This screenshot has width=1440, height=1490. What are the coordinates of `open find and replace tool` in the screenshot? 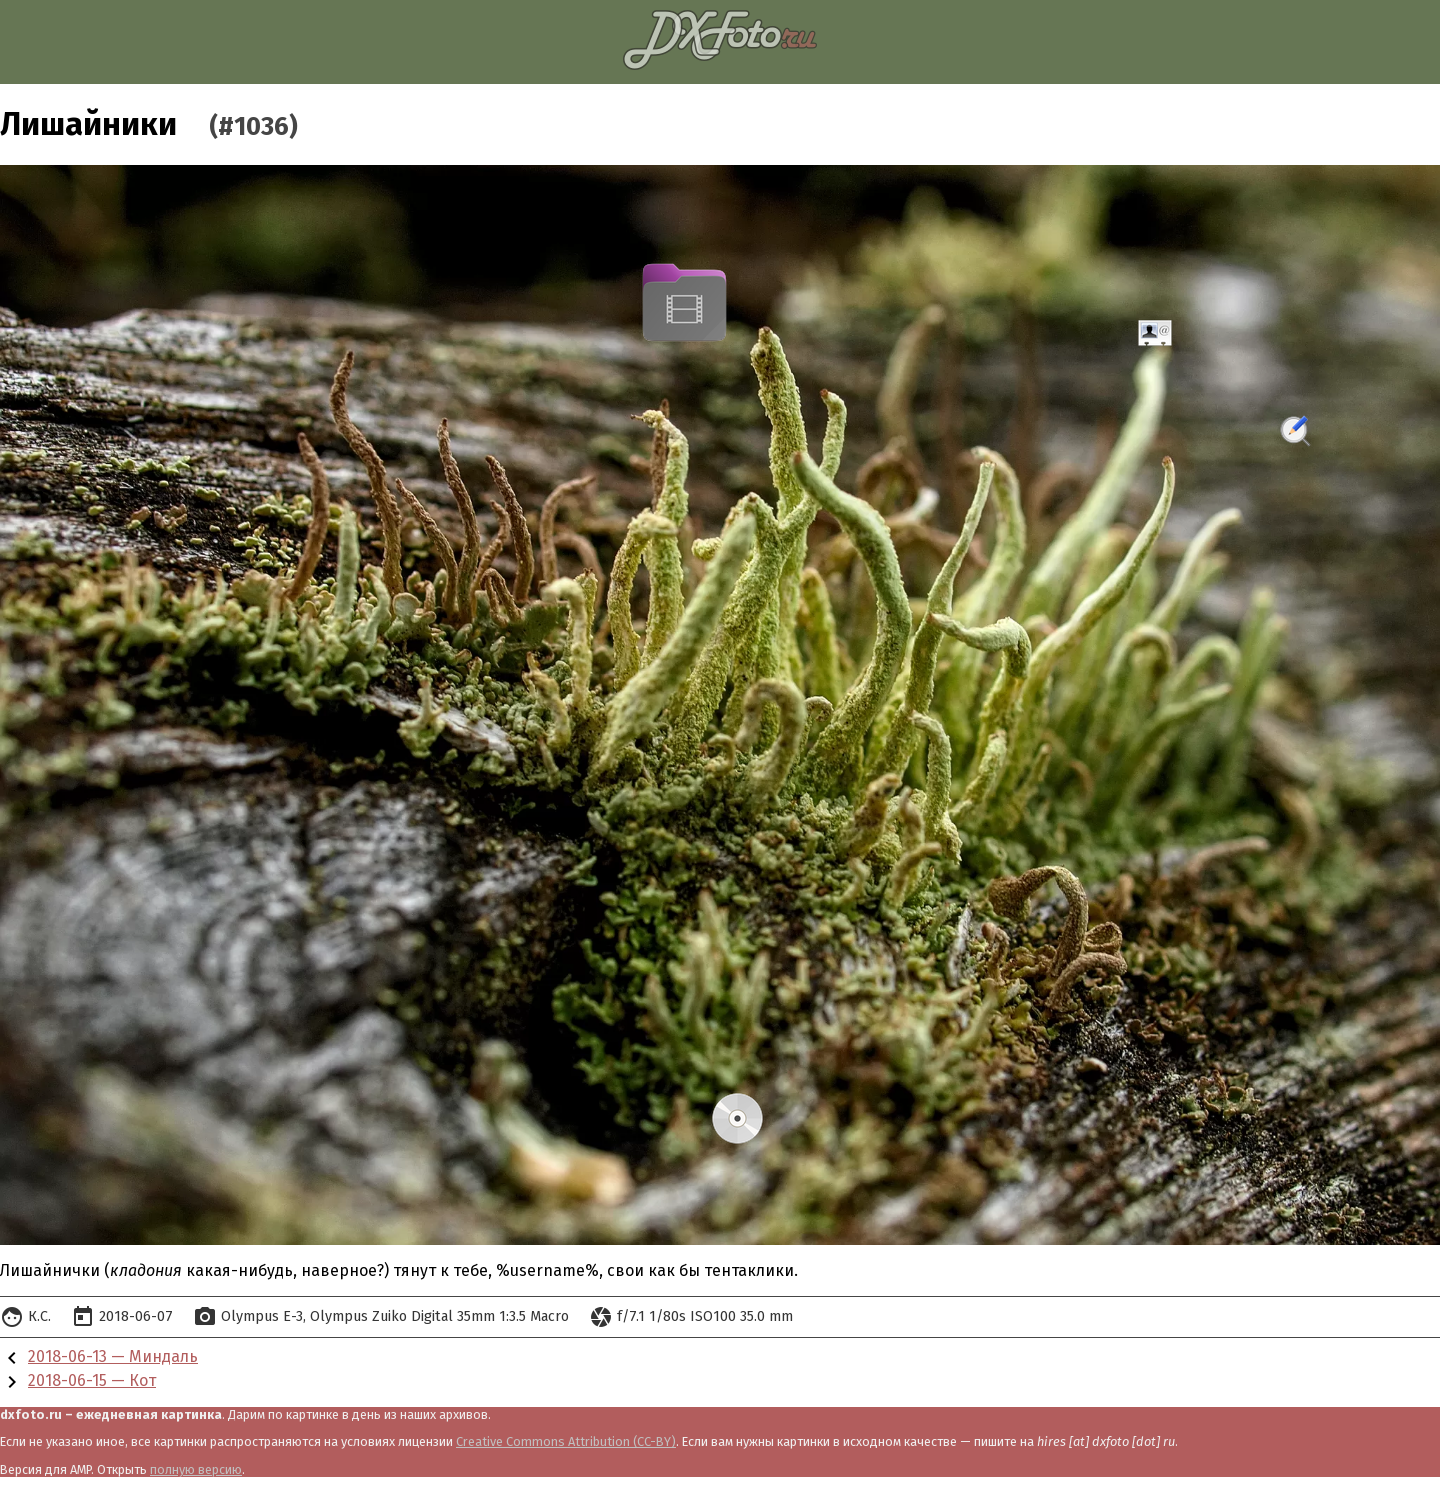 It's located at (1295, 431).